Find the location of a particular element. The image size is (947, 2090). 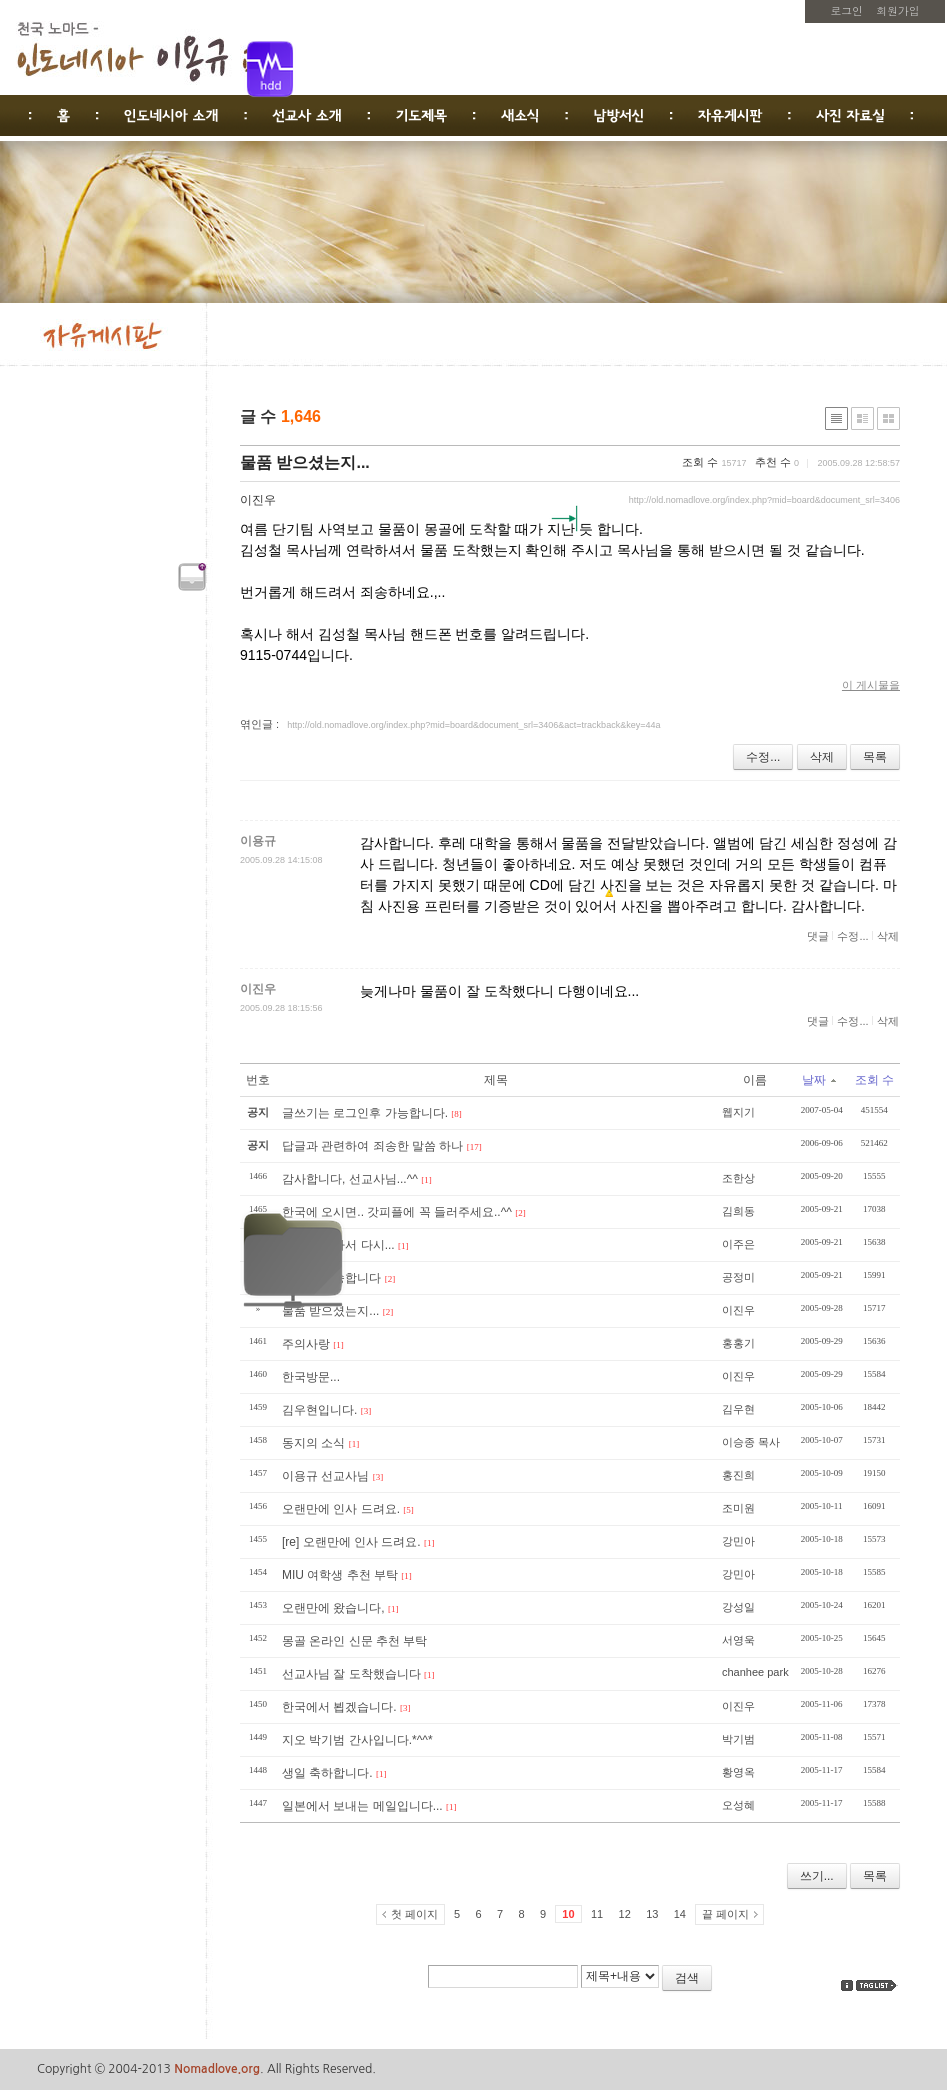

access files stored on a remote server is located at coordinates (293, 1259).